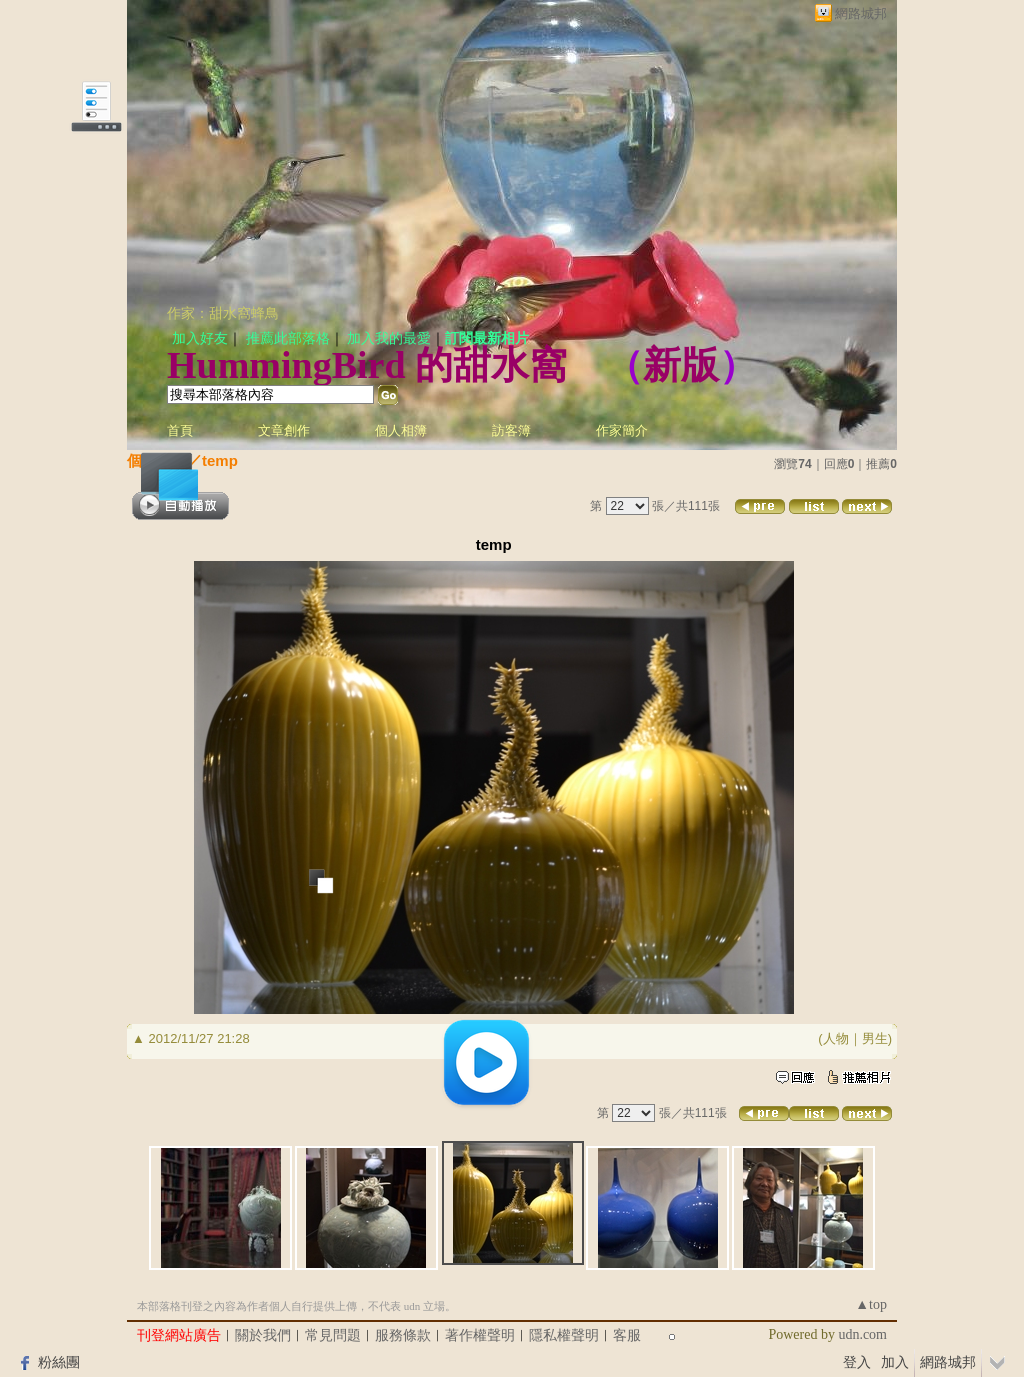 The image size is (1024, 1377). What do you see at coordinates (486, 1062) in the screenshot?
I see `open amberol music player` at bounding box center [486, 1062].